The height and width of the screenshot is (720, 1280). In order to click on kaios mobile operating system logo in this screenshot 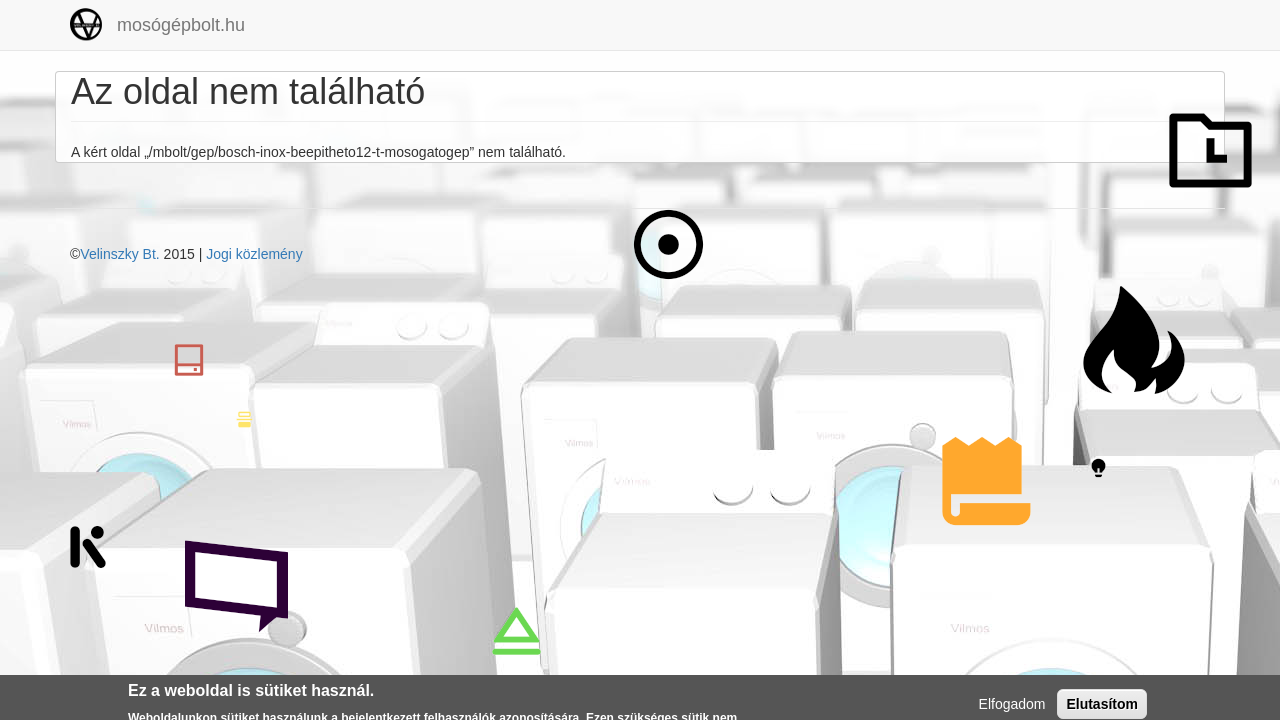, I will do `click(88, 547)`.